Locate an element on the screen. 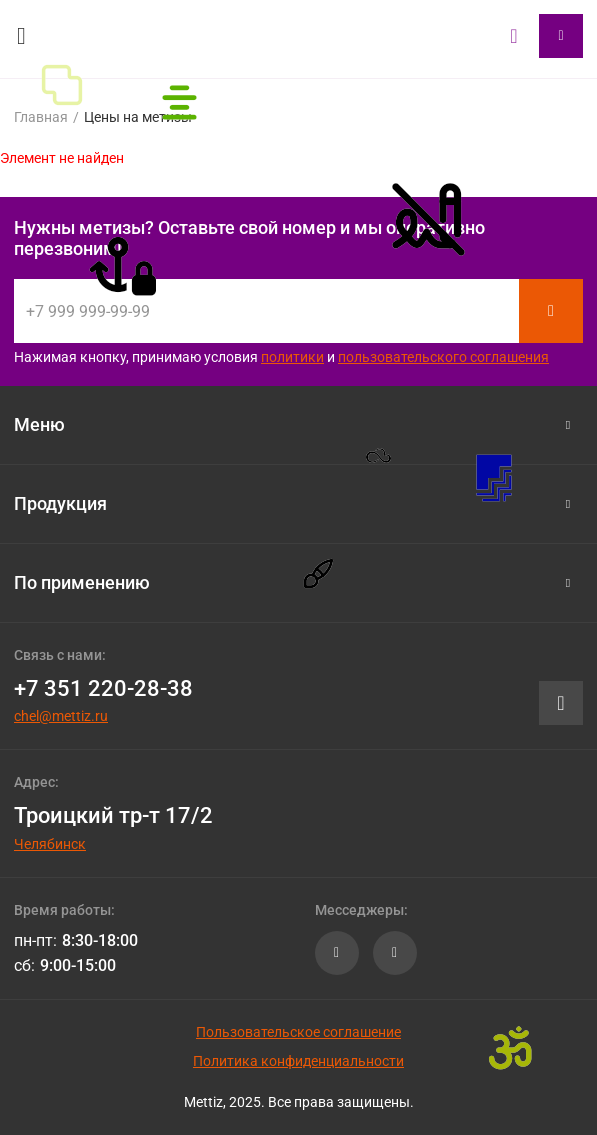 The height and width of the screenshot is (1135, 597). lock or secure an anchor point is located at coordinates (121, 264).